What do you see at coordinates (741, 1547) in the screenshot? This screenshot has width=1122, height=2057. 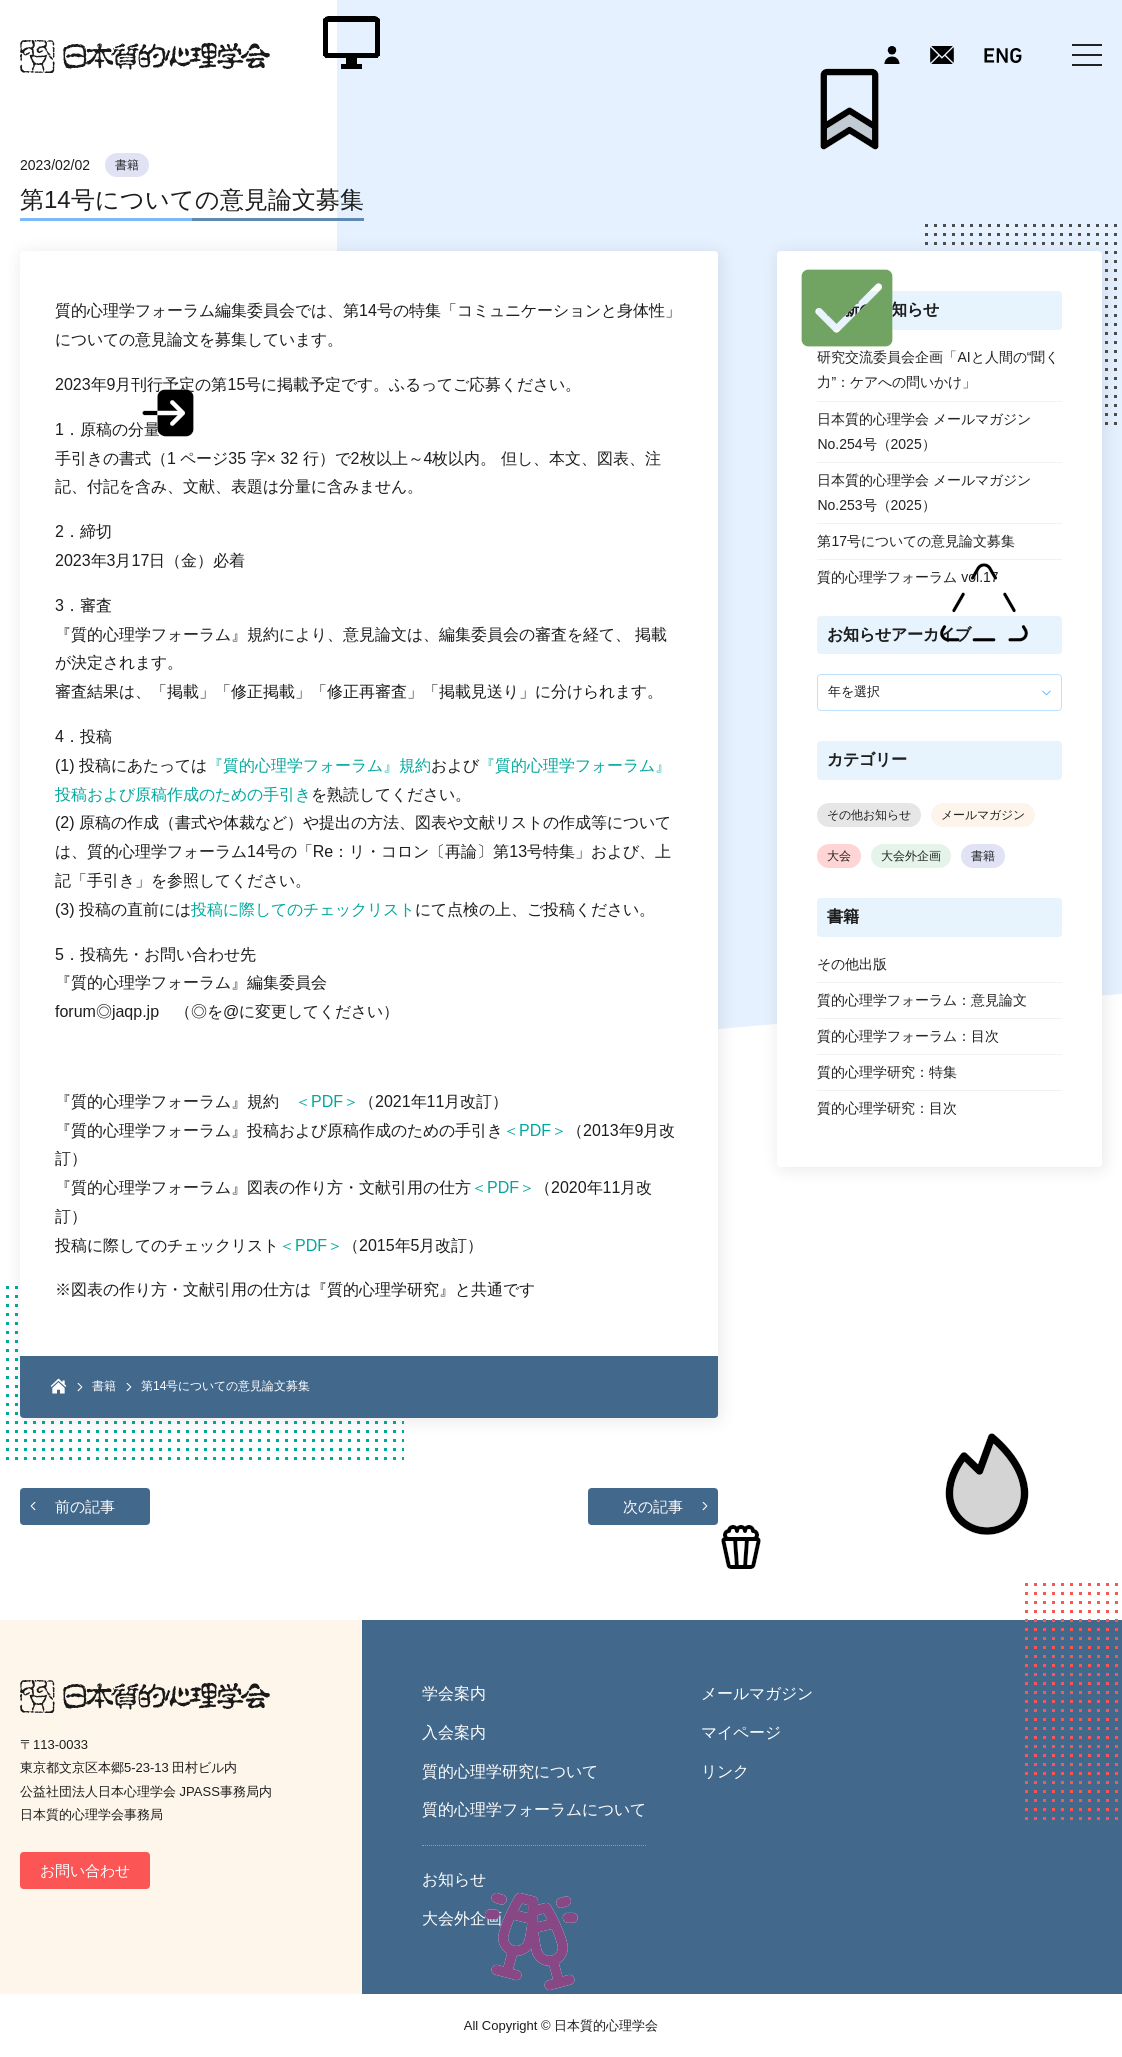 I see `access movies or entertainment content` at bounding box center [741, 1547].